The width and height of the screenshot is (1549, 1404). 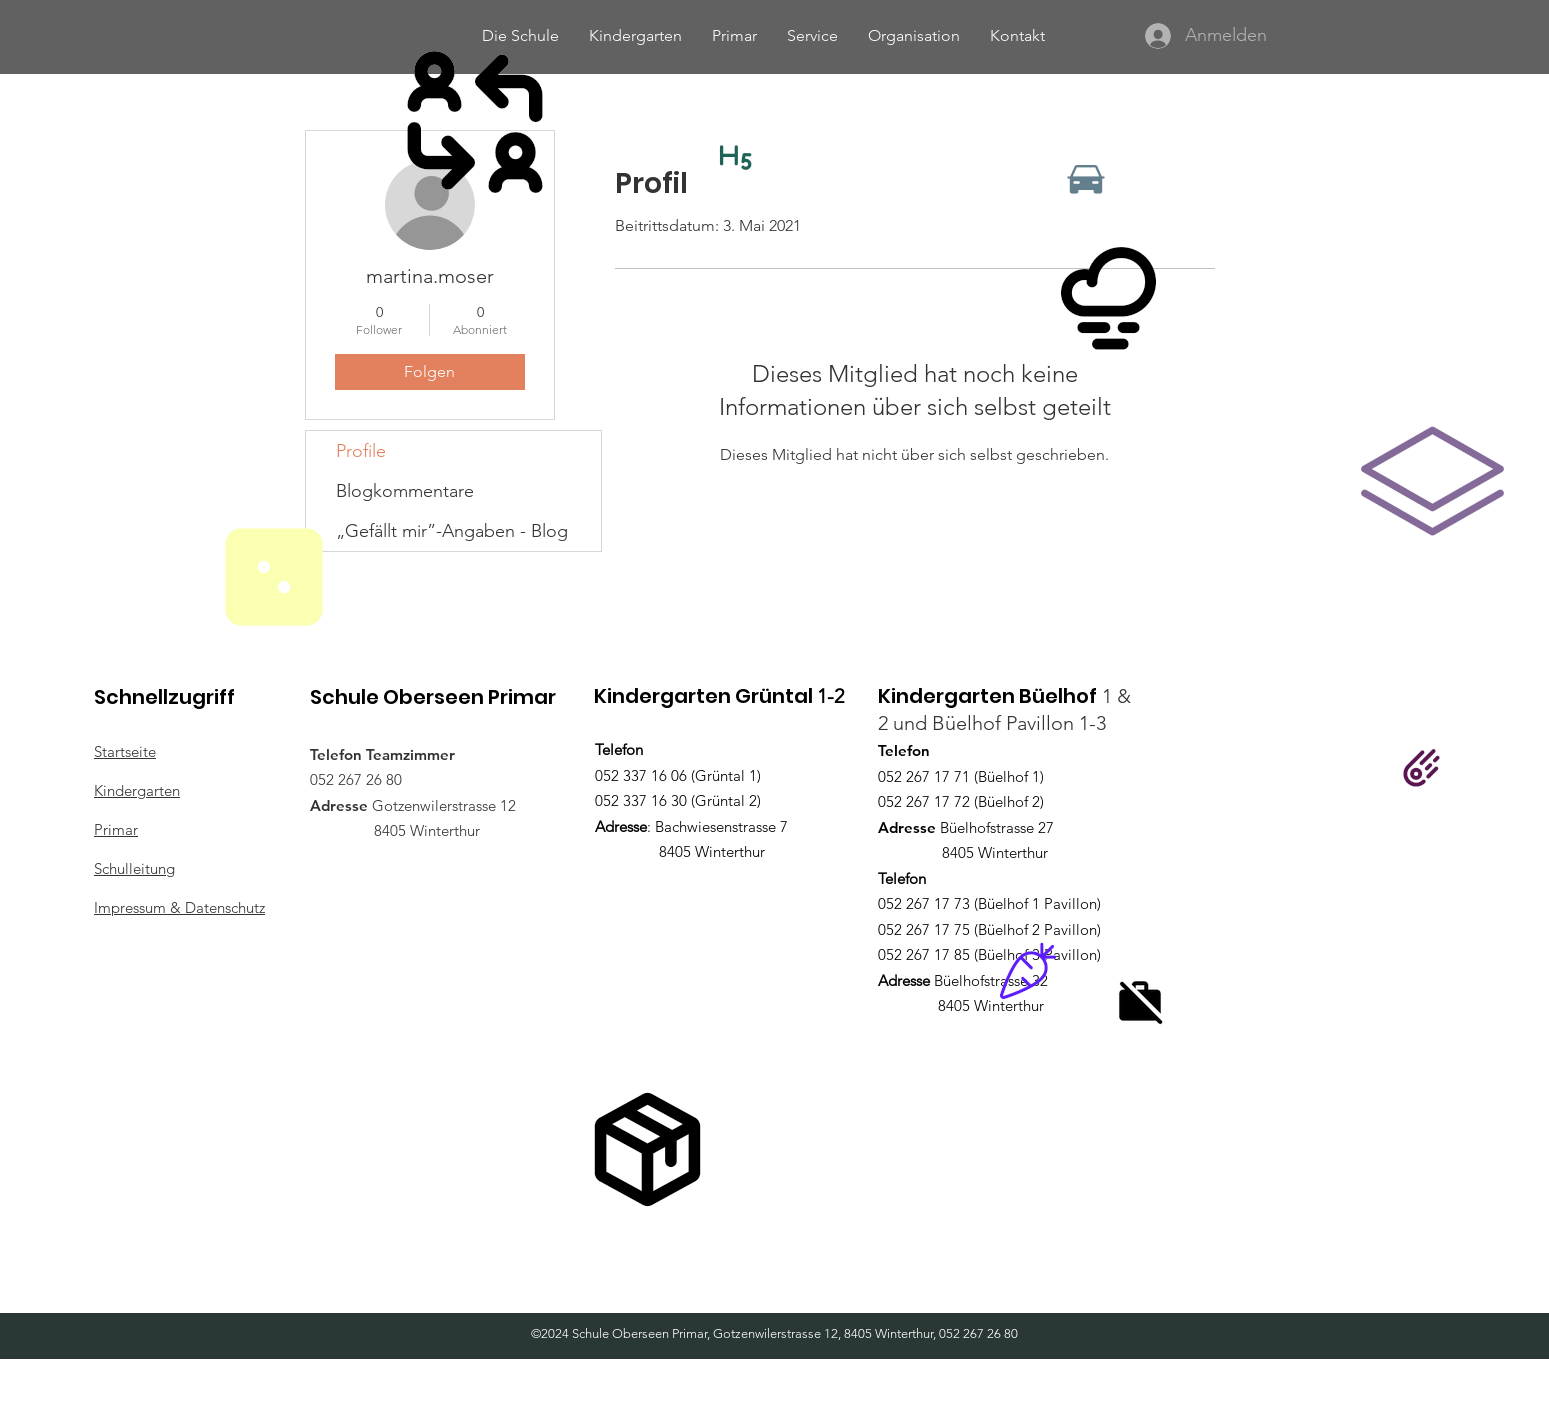 What do you see at coordinates (734, 157) in the screenshot?
I see `format text as heading level 5` at bounding box center [734, 157].